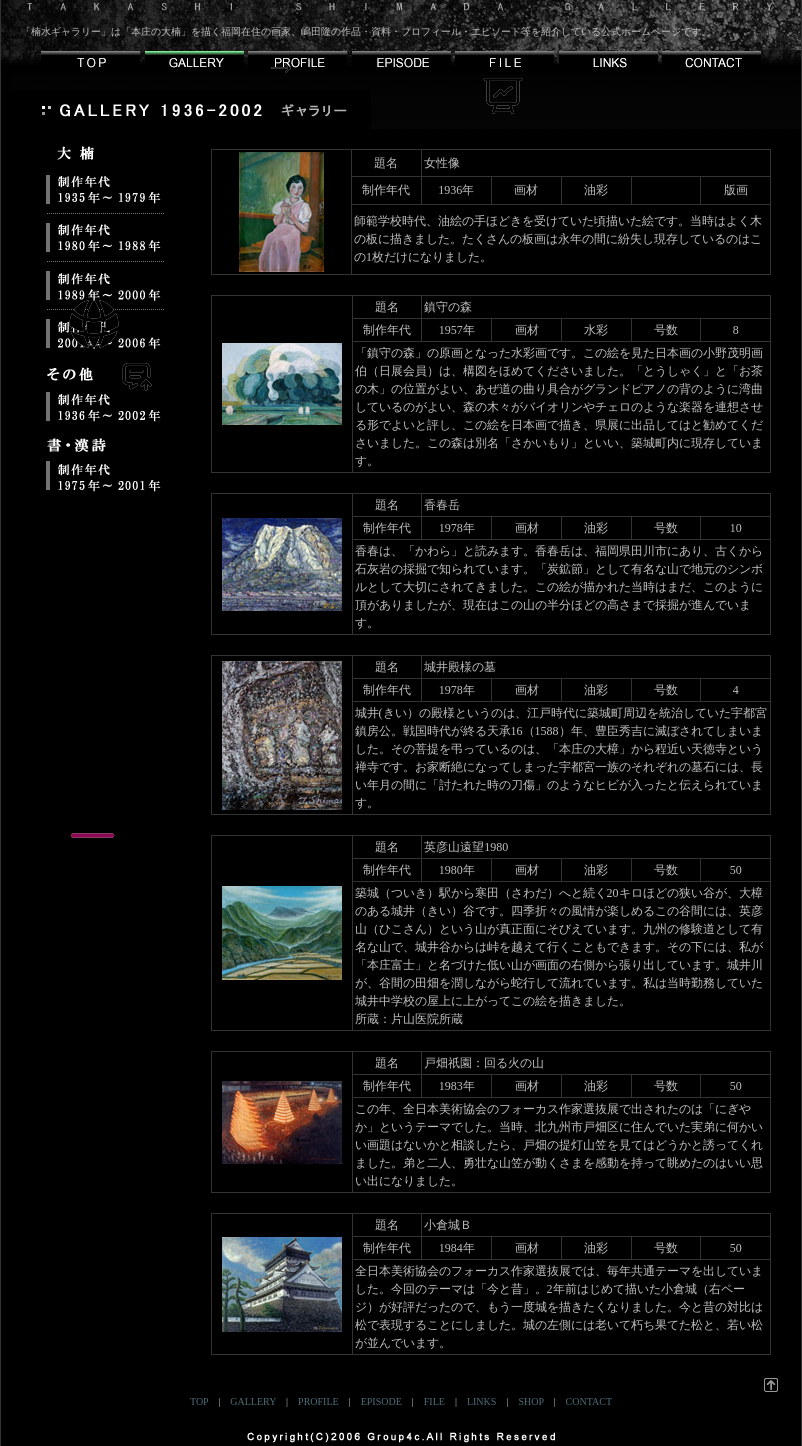 The image size is (802, 1446). What do you see at coordinates (281, 68) in the screenshot?
I see `proceed to the next step` at bounding box center [281, 68].